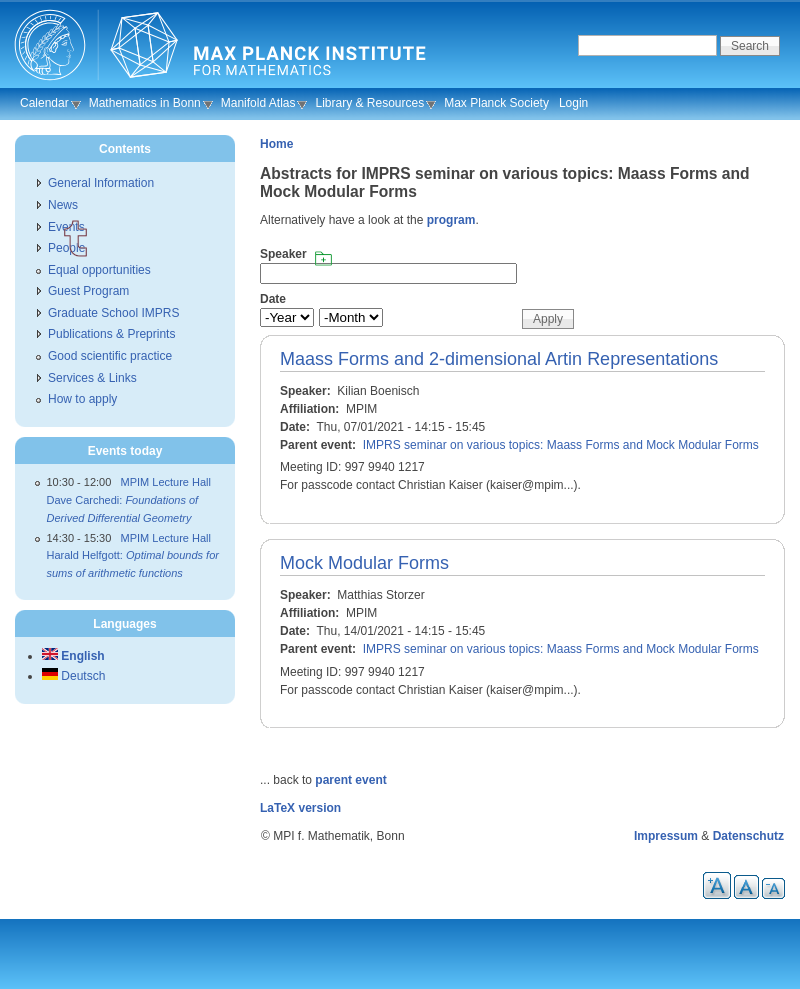 This screenshot has height=989, width=800. What do you see at coordinates (323, 258) in the screenshot?
I see `create a new folder` at bounding box center [323, 258].